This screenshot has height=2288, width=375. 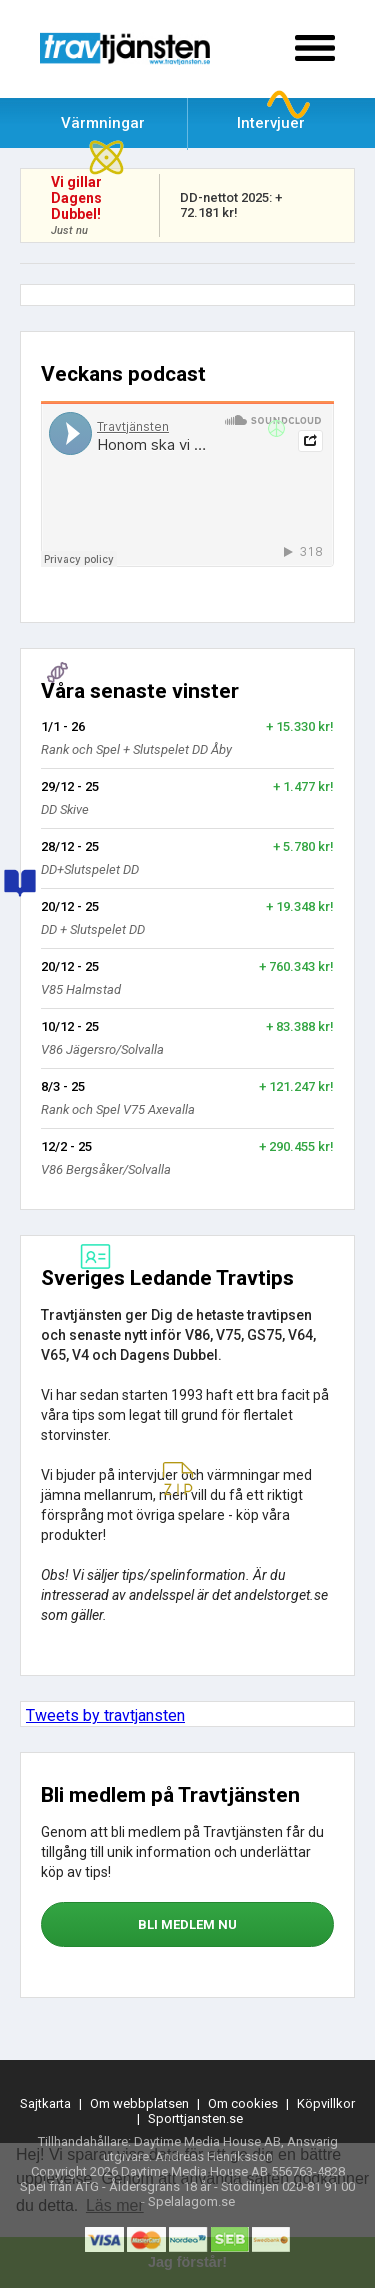 I want to click on compress or archive files into a zip folder, so click(x=178, y=1480).